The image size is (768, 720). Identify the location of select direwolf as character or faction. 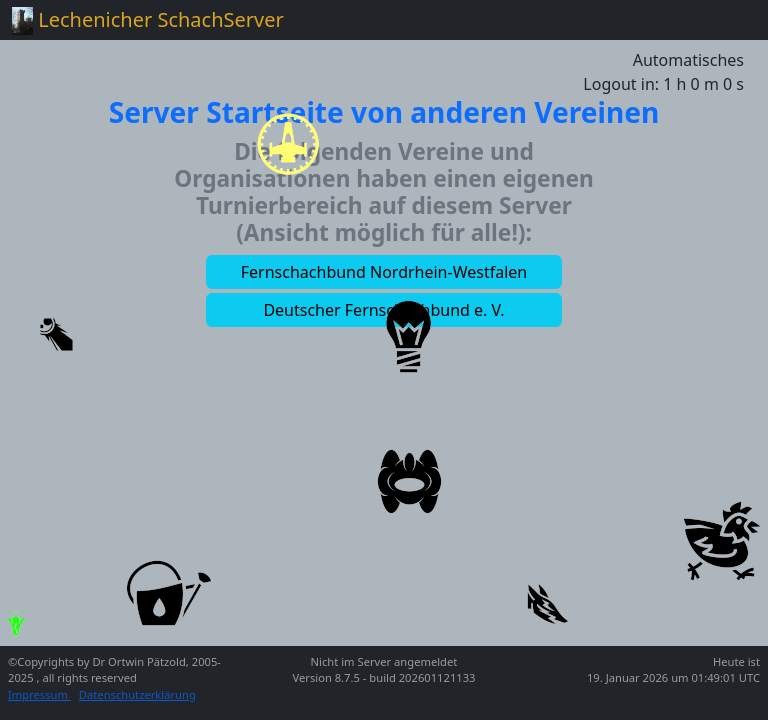
(548, 604).